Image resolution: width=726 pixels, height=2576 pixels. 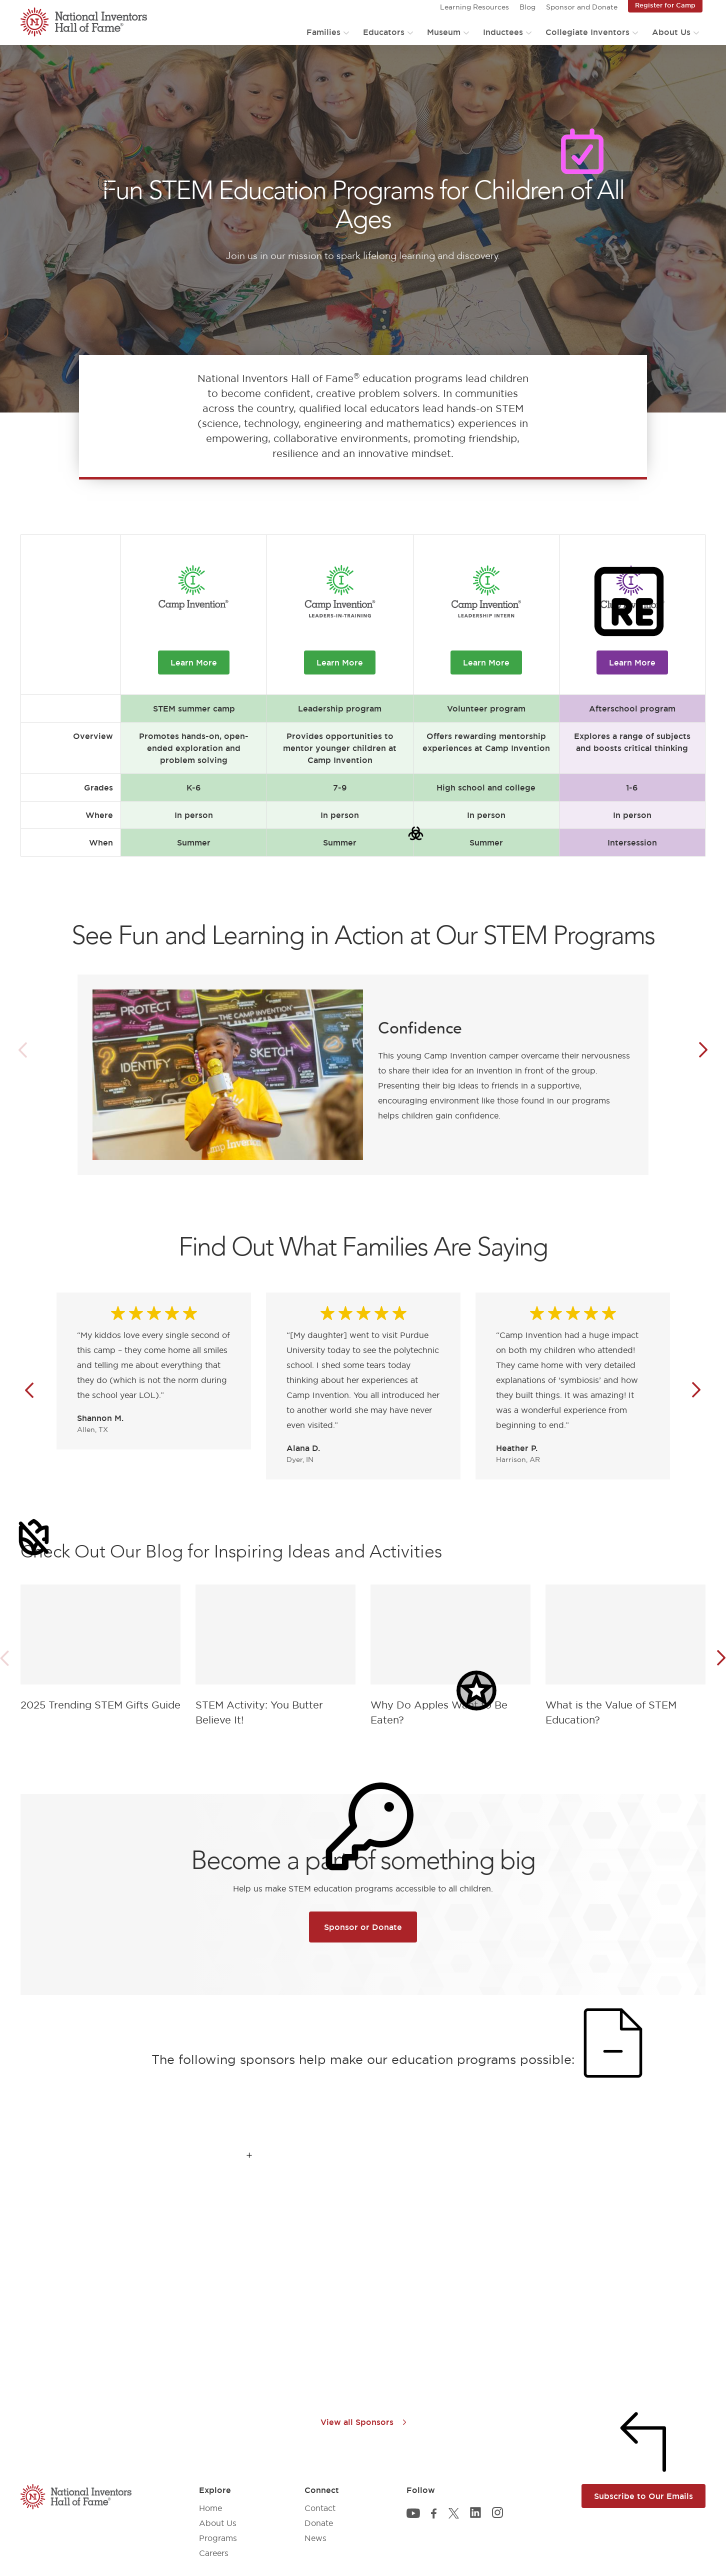 I want to click on undo last action, so click(x=646, y=2442).